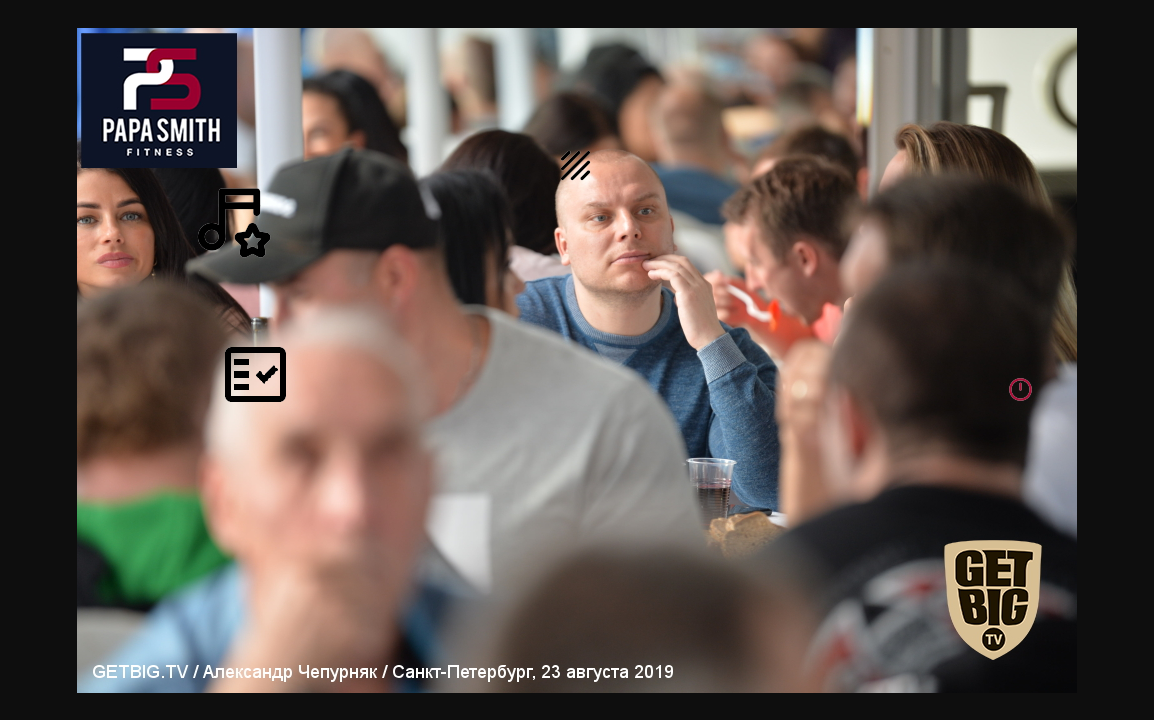 This screenshot has width=1154, height=720. I want to click on view checklist or task verification status, so click(255, 374).